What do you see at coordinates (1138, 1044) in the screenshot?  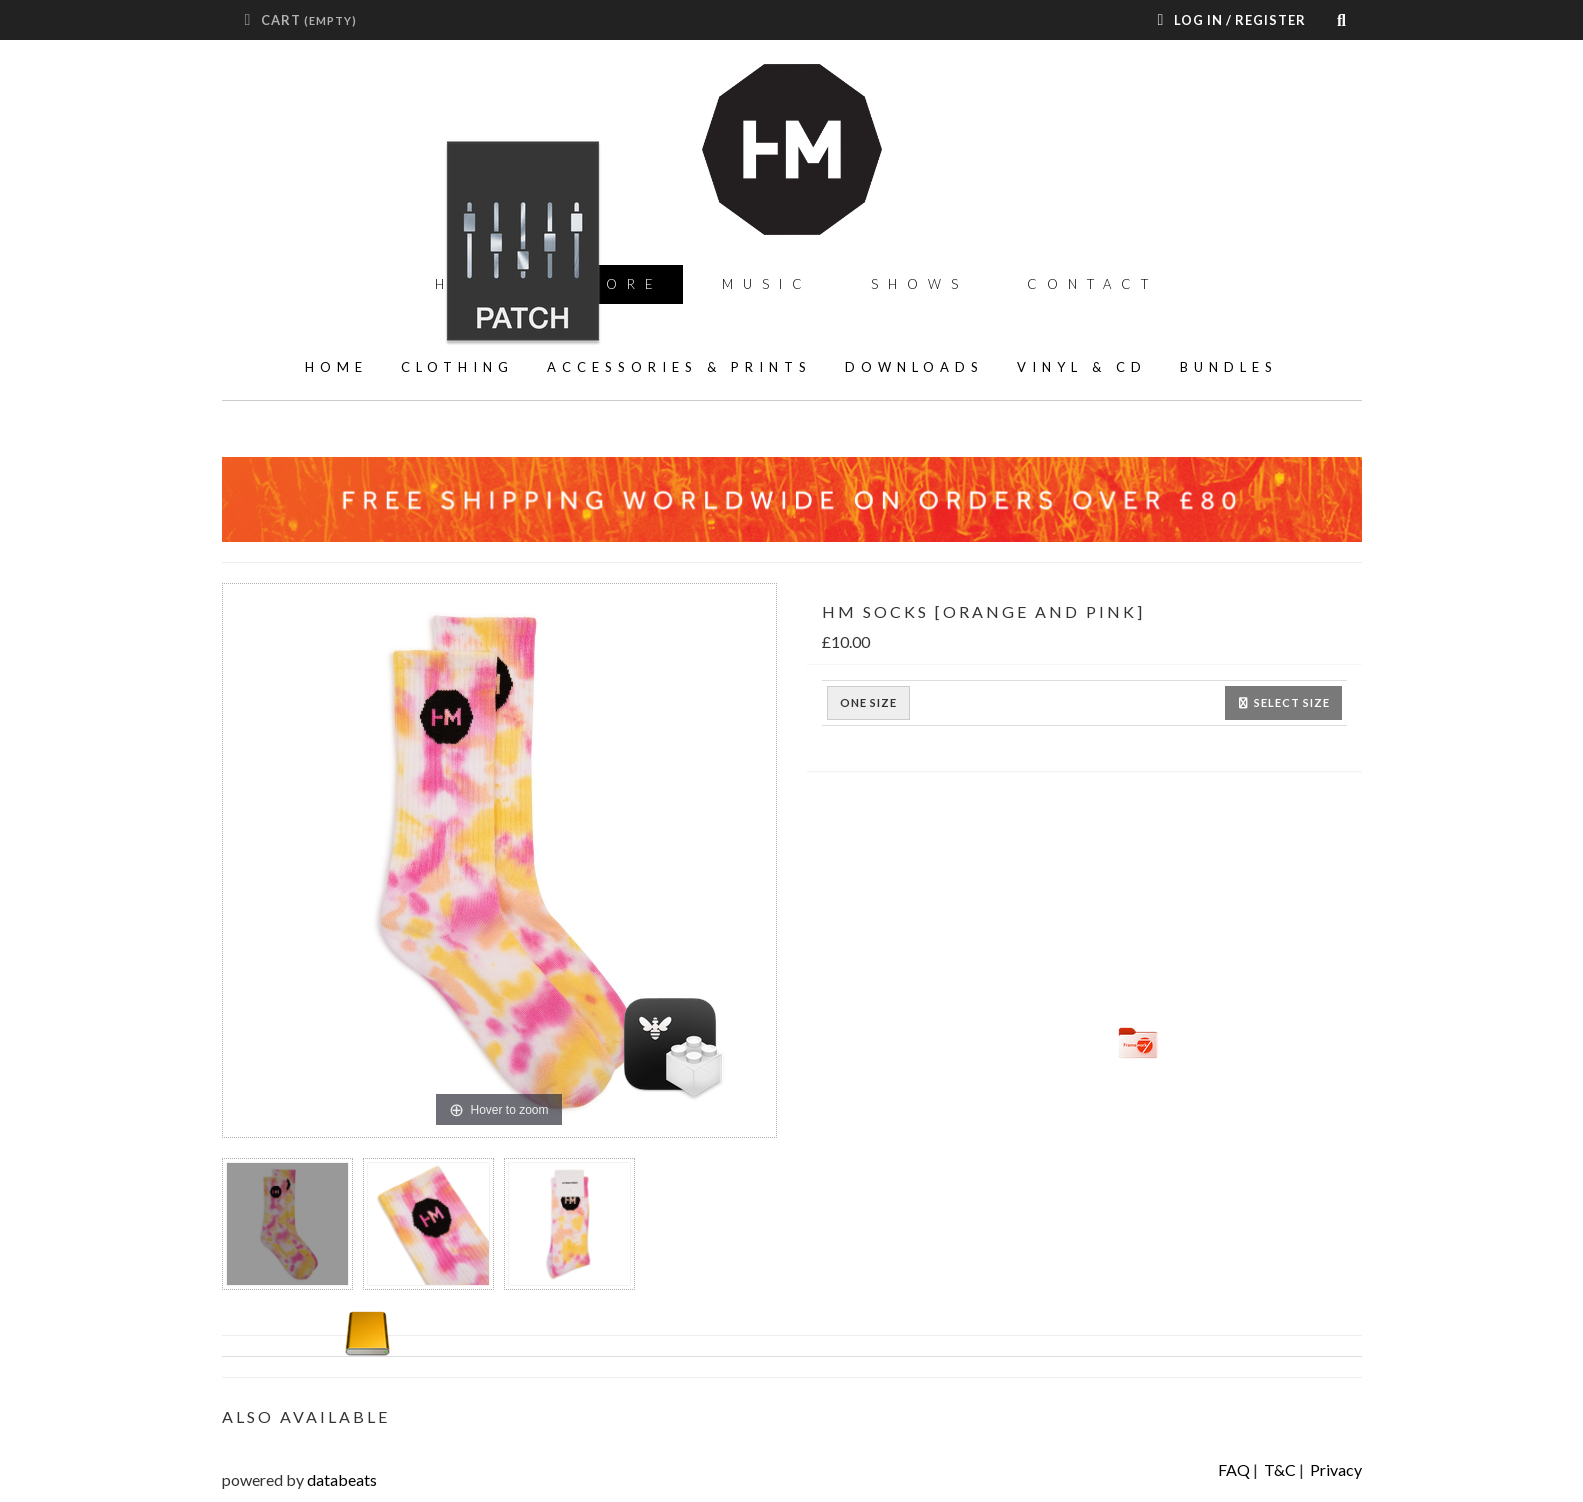 I see `open framework7 project folder` at bounding box center [1138, 1044].